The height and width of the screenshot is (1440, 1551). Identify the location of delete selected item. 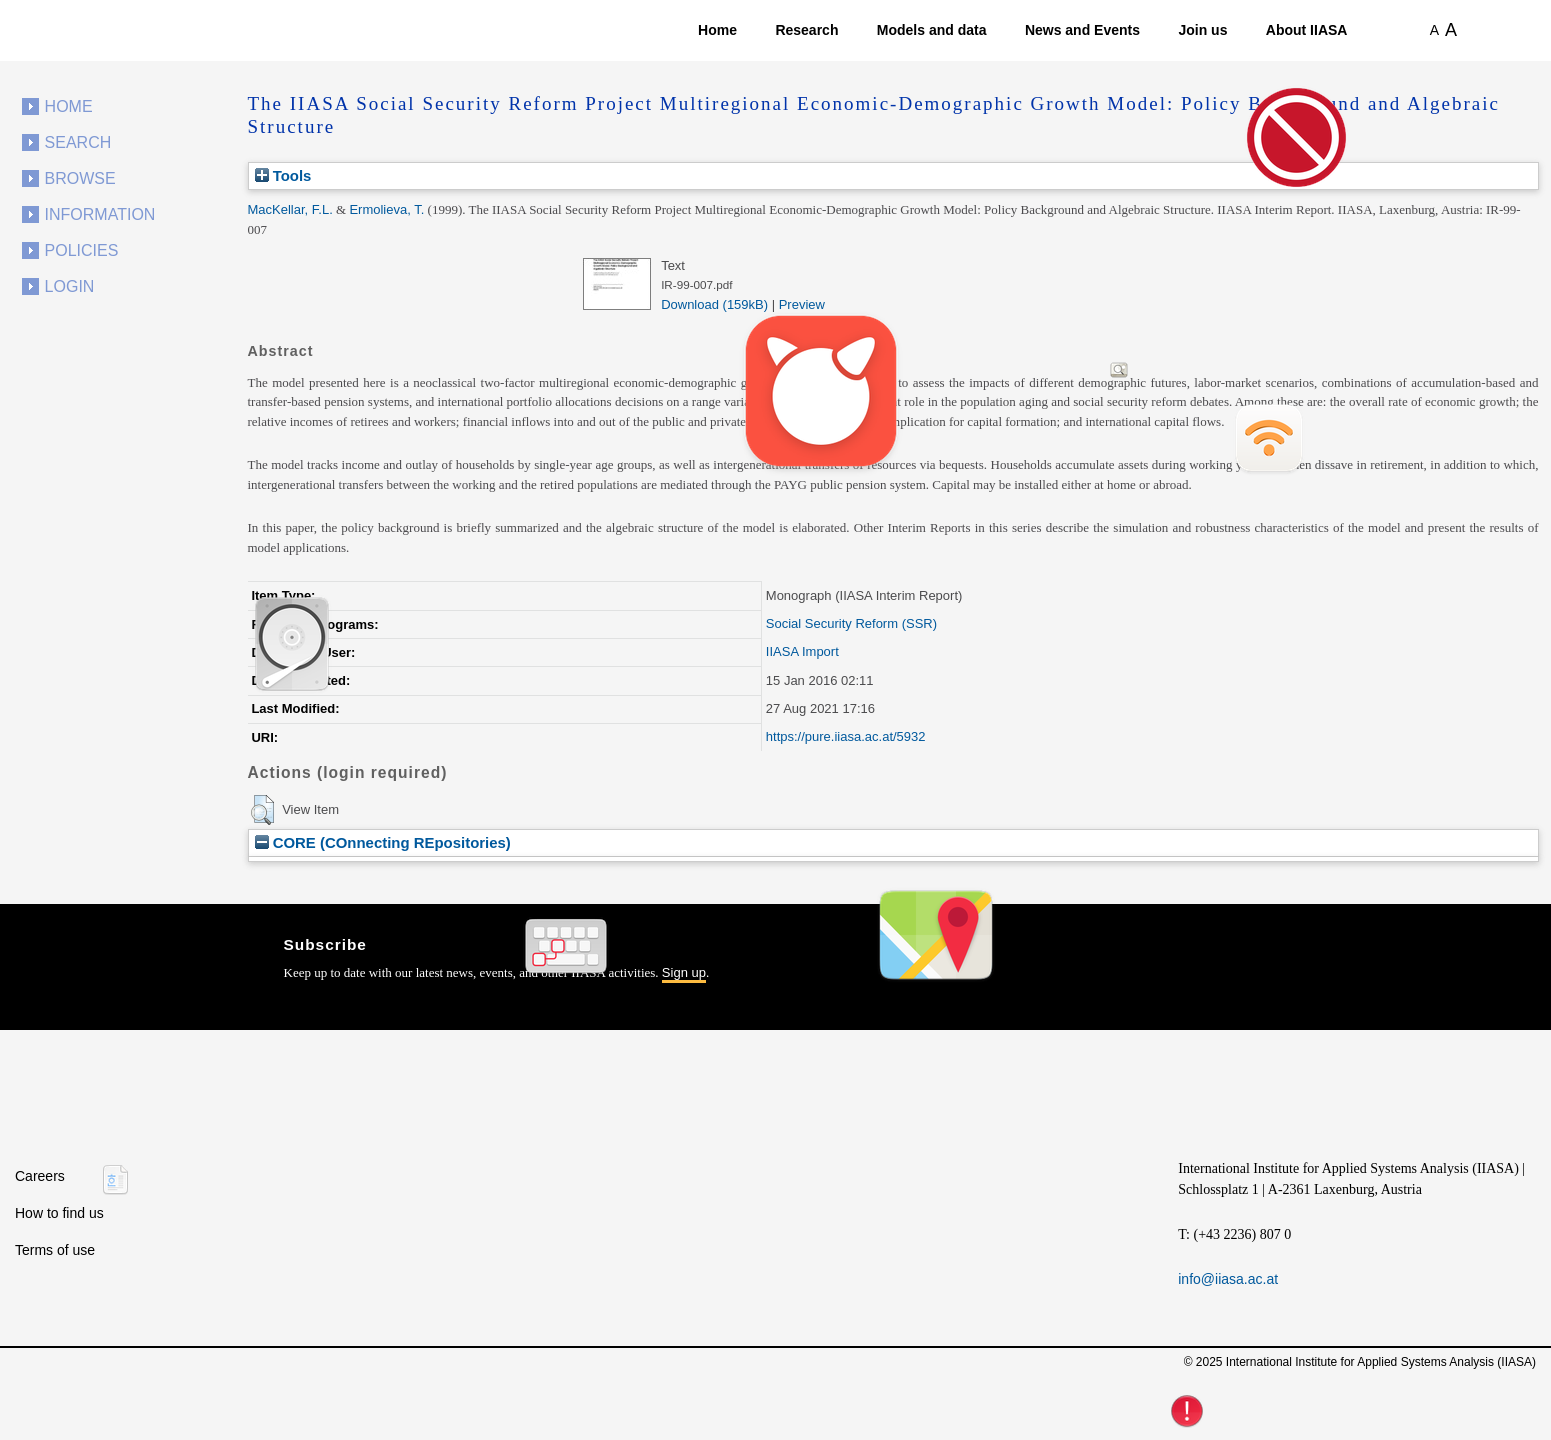
(1296, 137).